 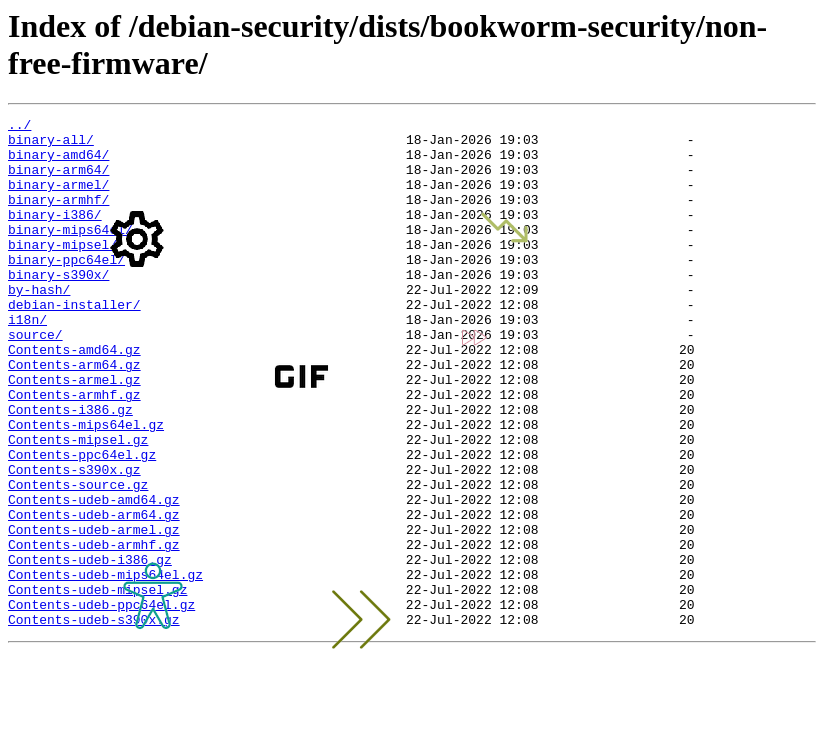 What do you see at coordinates (137, 239) in the screenshot?
I see `open settings menu` at bounding box center [137, 239].